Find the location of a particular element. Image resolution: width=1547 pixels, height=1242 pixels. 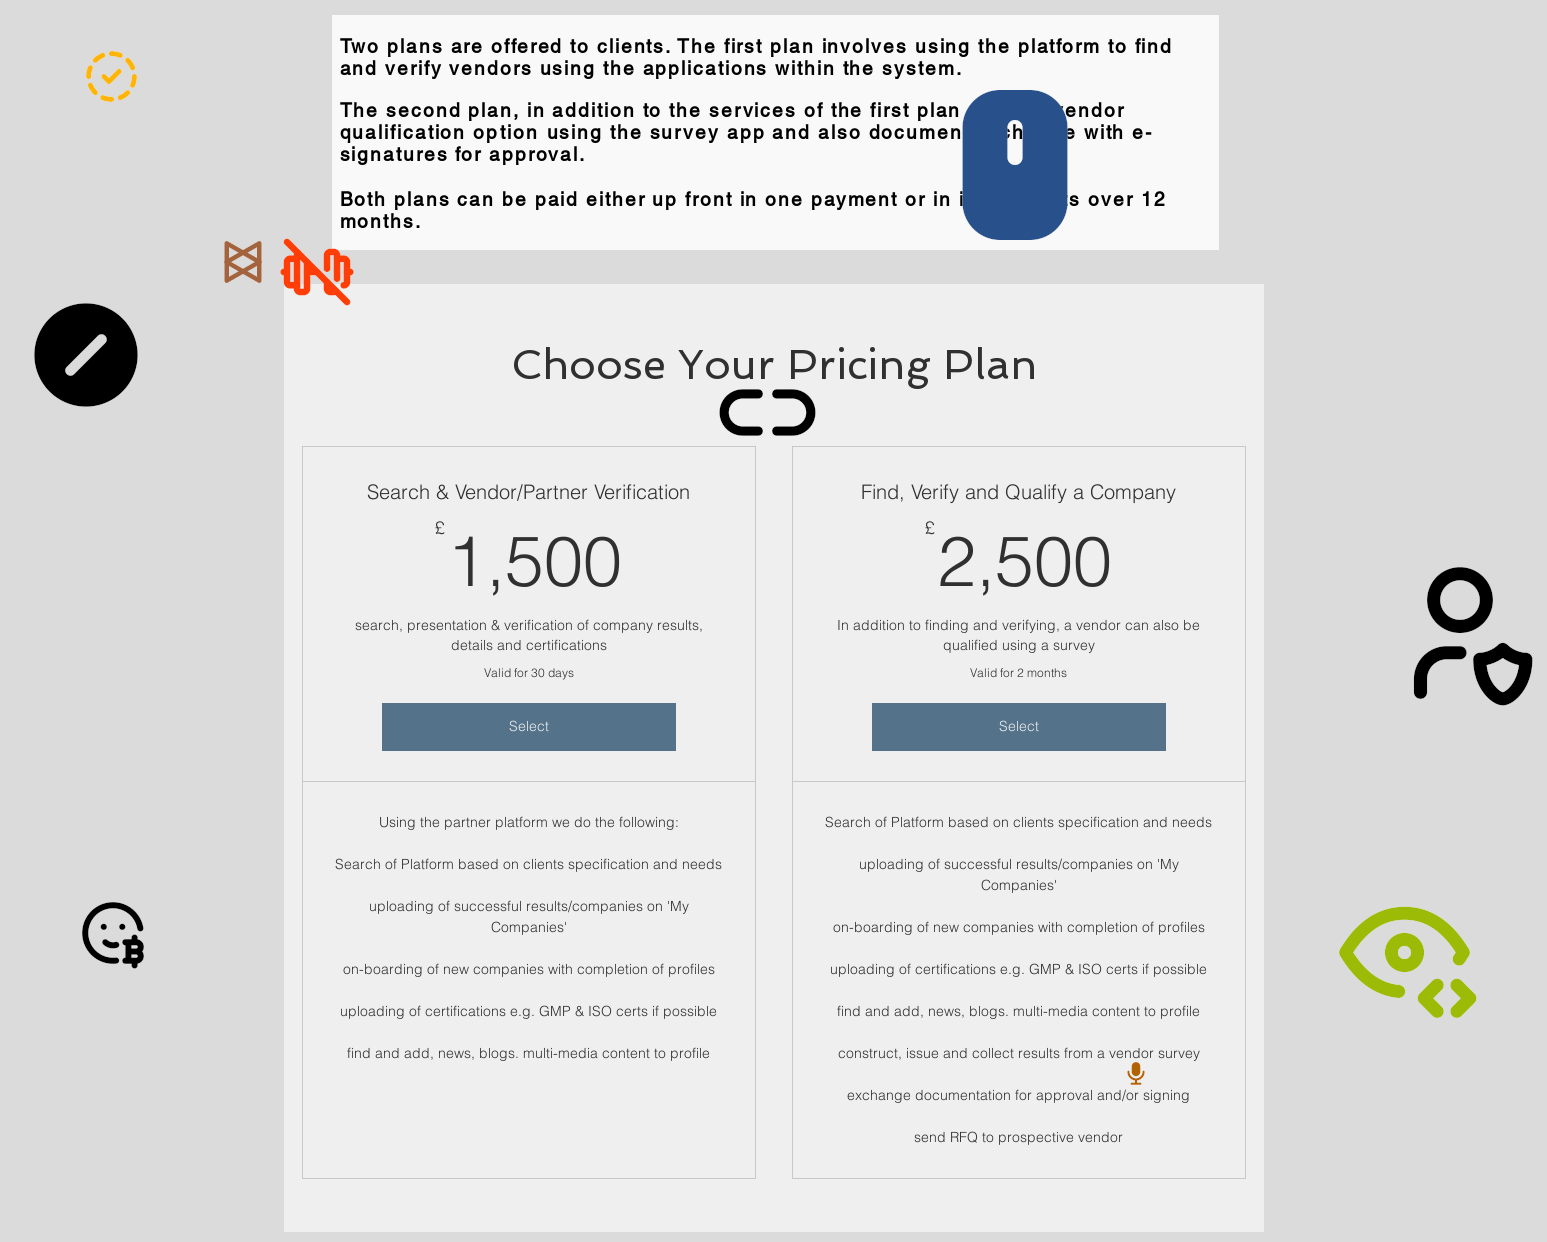

adjust mouse or pointer settings is located at coordinates (1015, 165).